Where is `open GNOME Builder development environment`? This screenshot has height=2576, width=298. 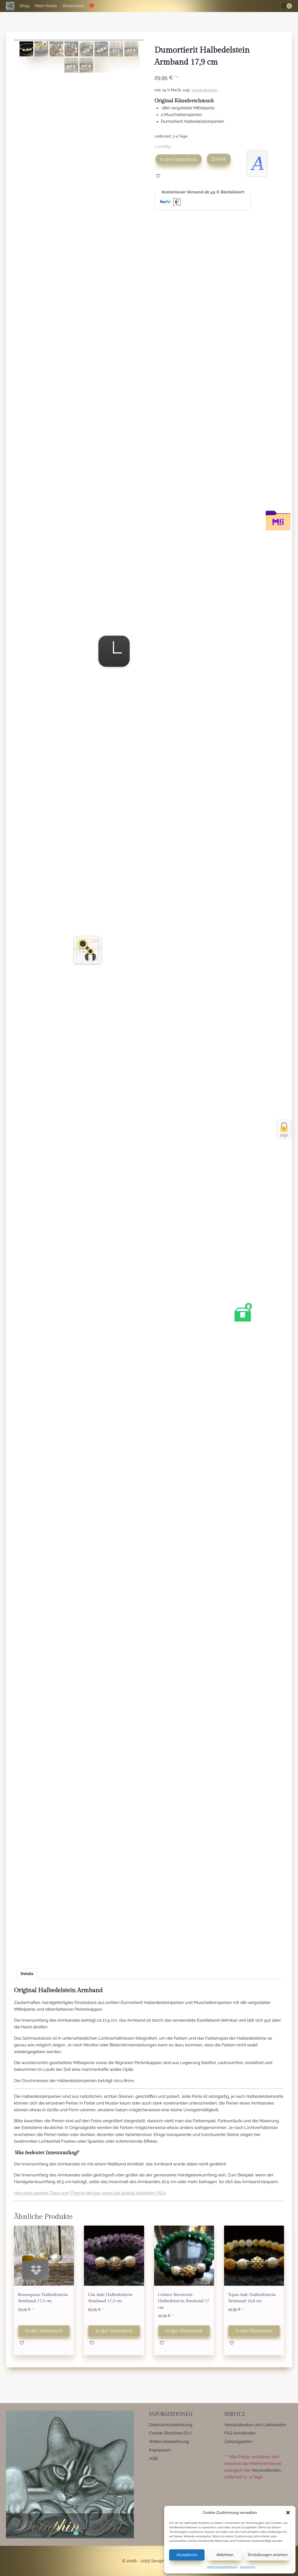 open GNOME Builder development environment is located at coordinates (88, 950).